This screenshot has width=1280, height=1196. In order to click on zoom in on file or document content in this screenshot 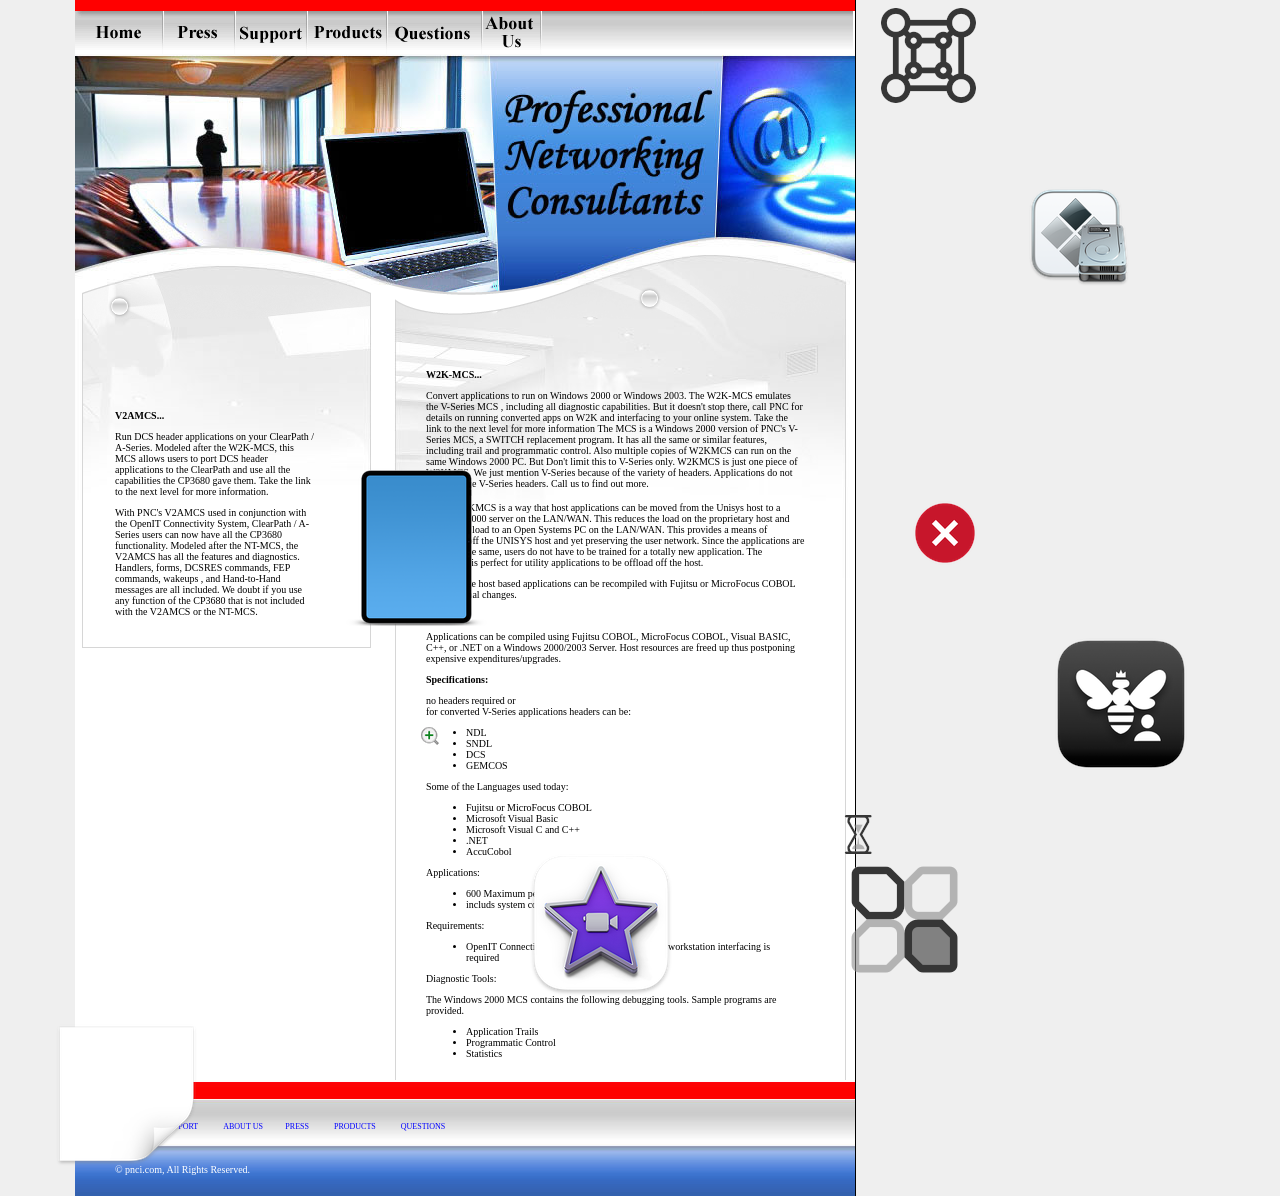, I will do `click(430, 736)`.